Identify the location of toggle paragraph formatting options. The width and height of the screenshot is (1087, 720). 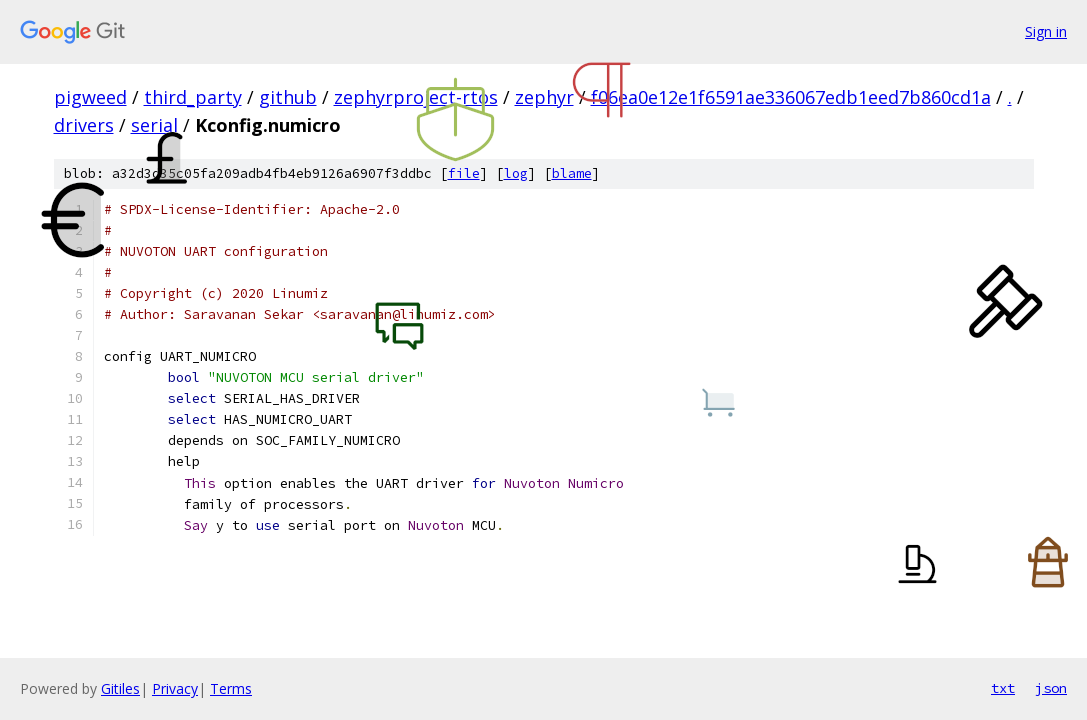
(603, 90).